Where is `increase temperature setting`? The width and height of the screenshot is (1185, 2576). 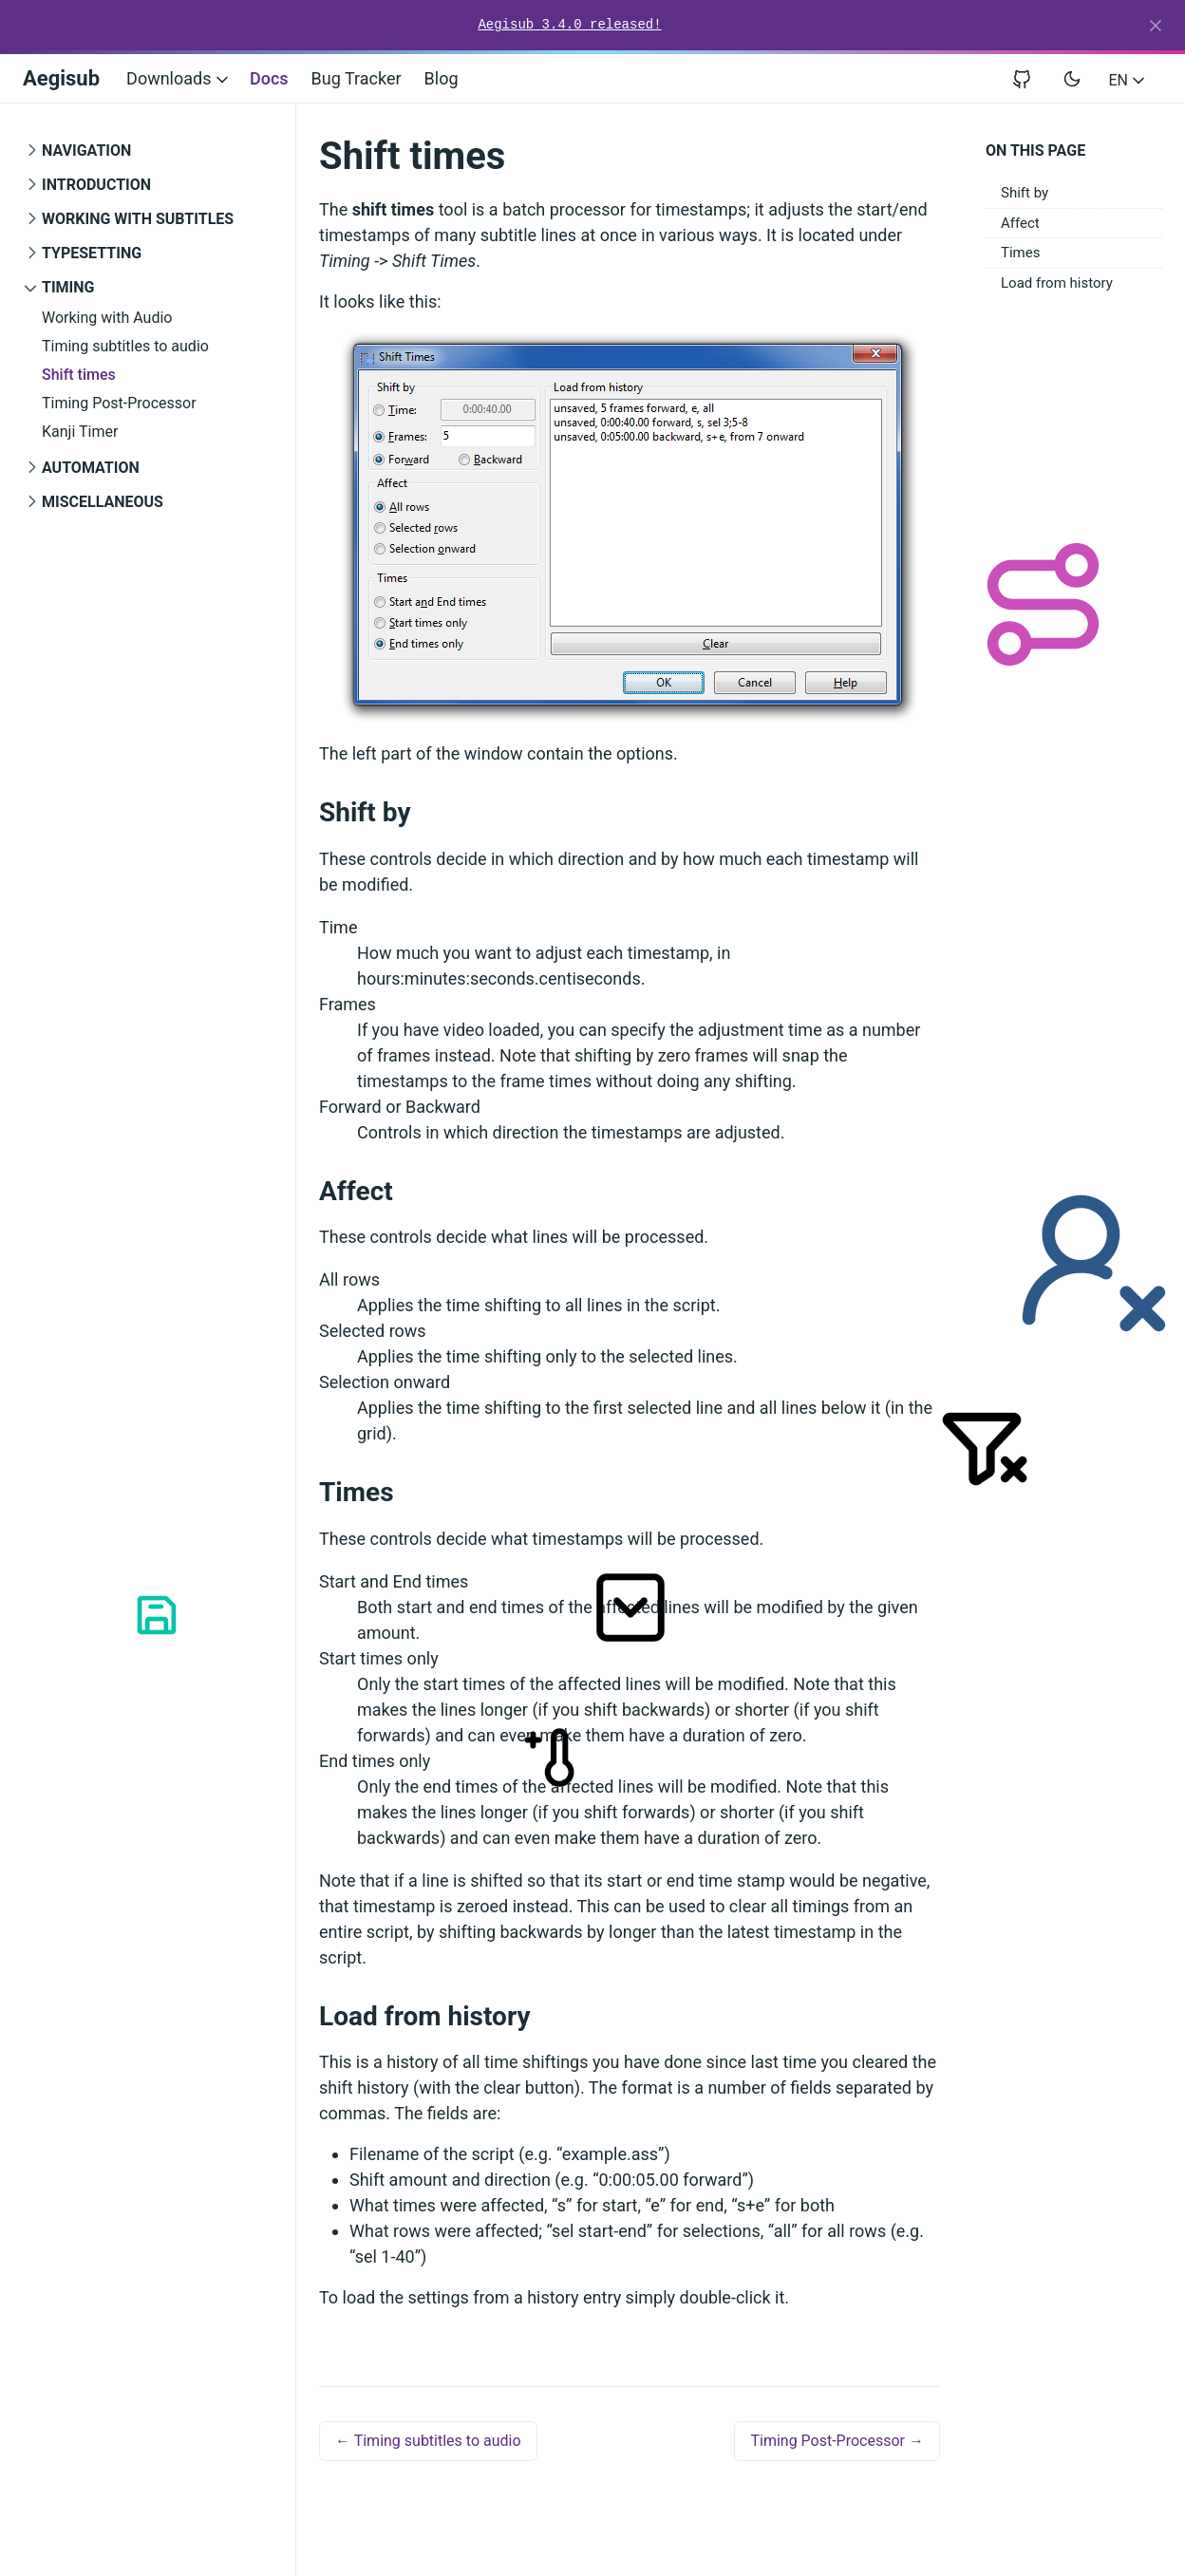
increase temperature setting is located at coordinates (554, 1758).